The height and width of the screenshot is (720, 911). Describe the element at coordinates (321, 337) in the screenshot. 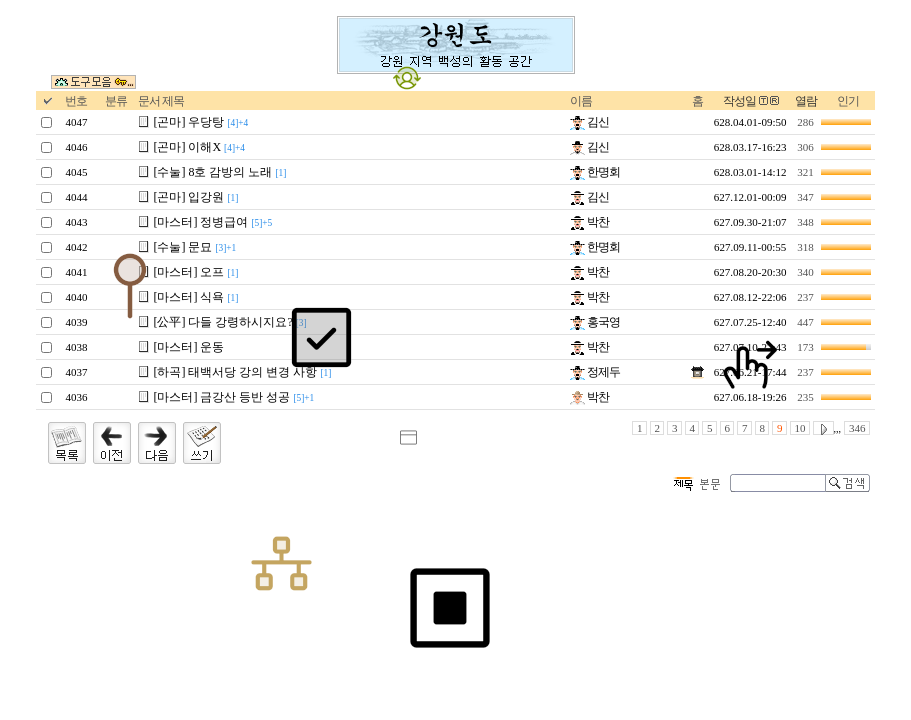

I see `mark task as complete` at that location.